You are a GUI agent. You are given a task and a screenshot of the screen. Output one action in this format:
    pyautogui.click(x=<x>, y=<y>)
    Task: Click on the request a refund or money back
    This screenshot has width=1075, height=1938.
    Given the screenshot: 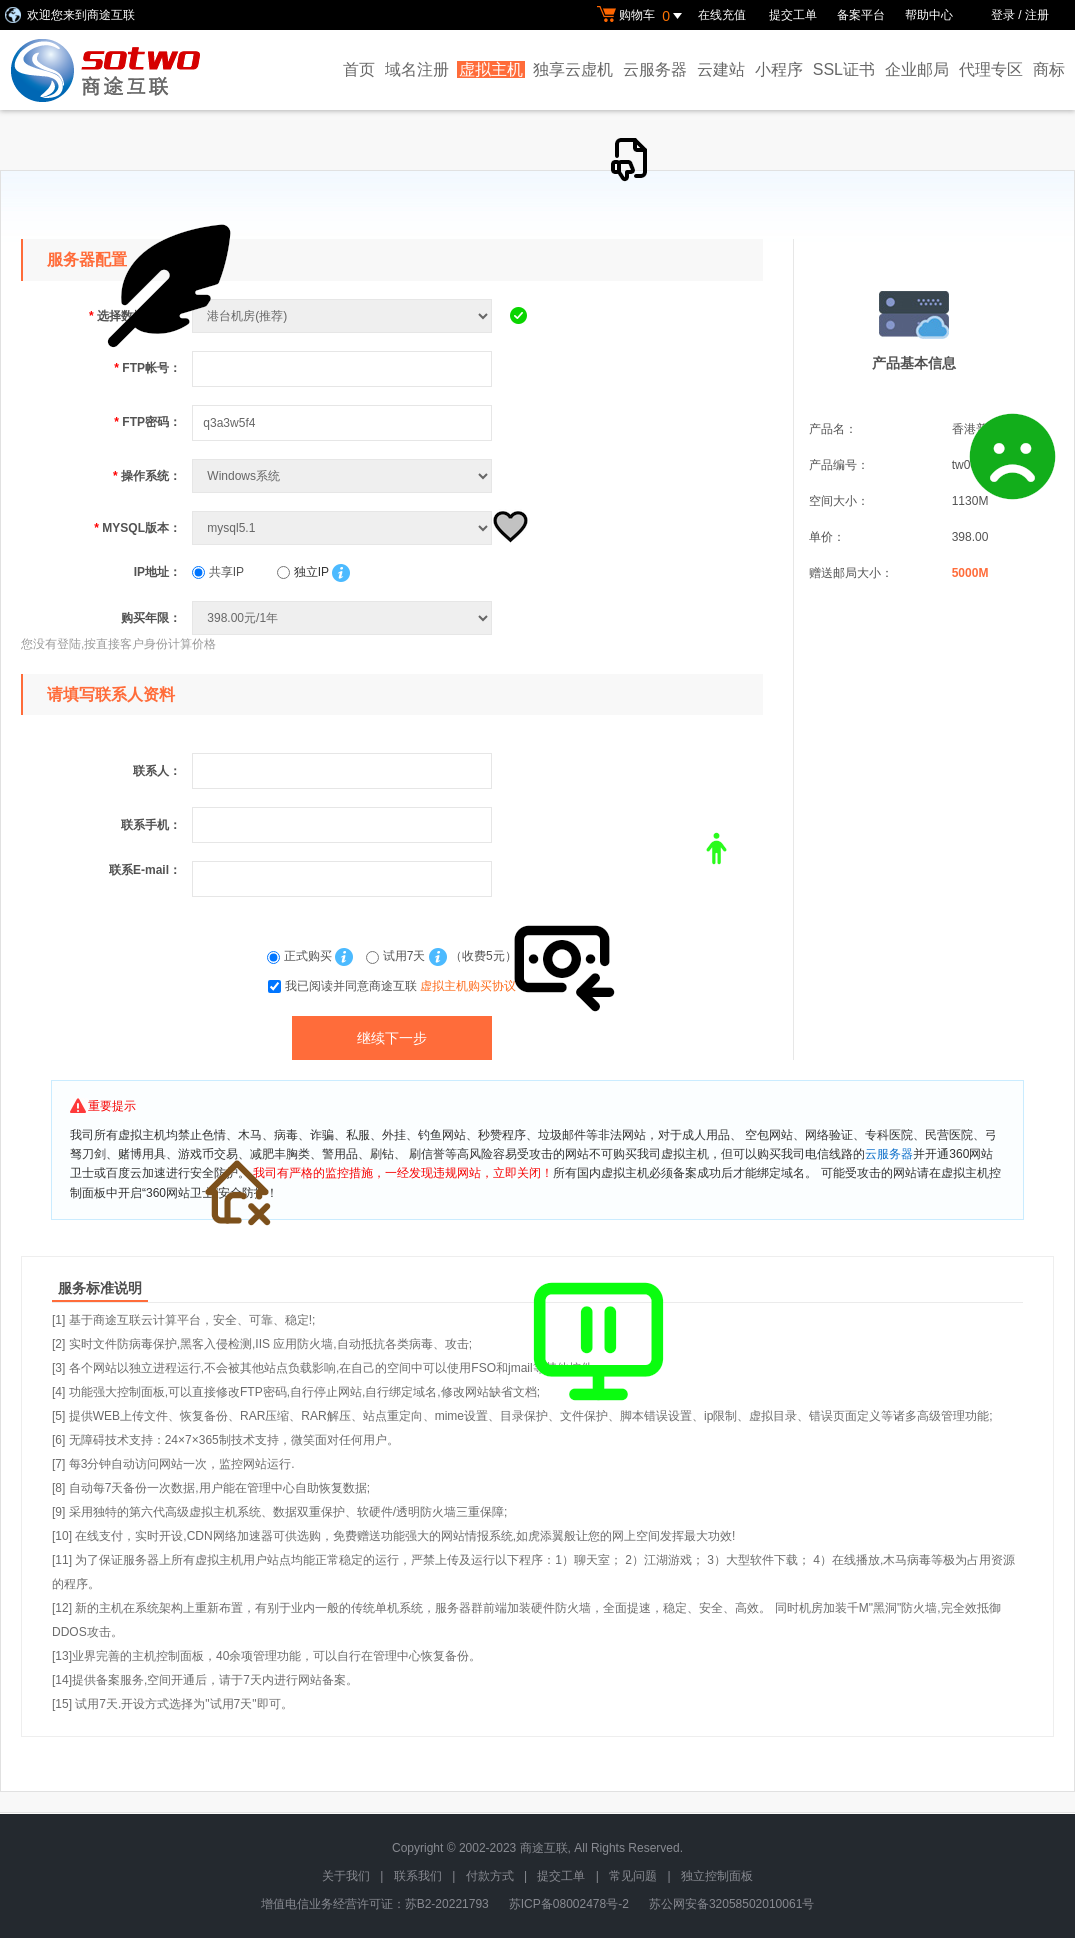 What is the action you would take?
    pyautogui.click(x=562, y=959)
    